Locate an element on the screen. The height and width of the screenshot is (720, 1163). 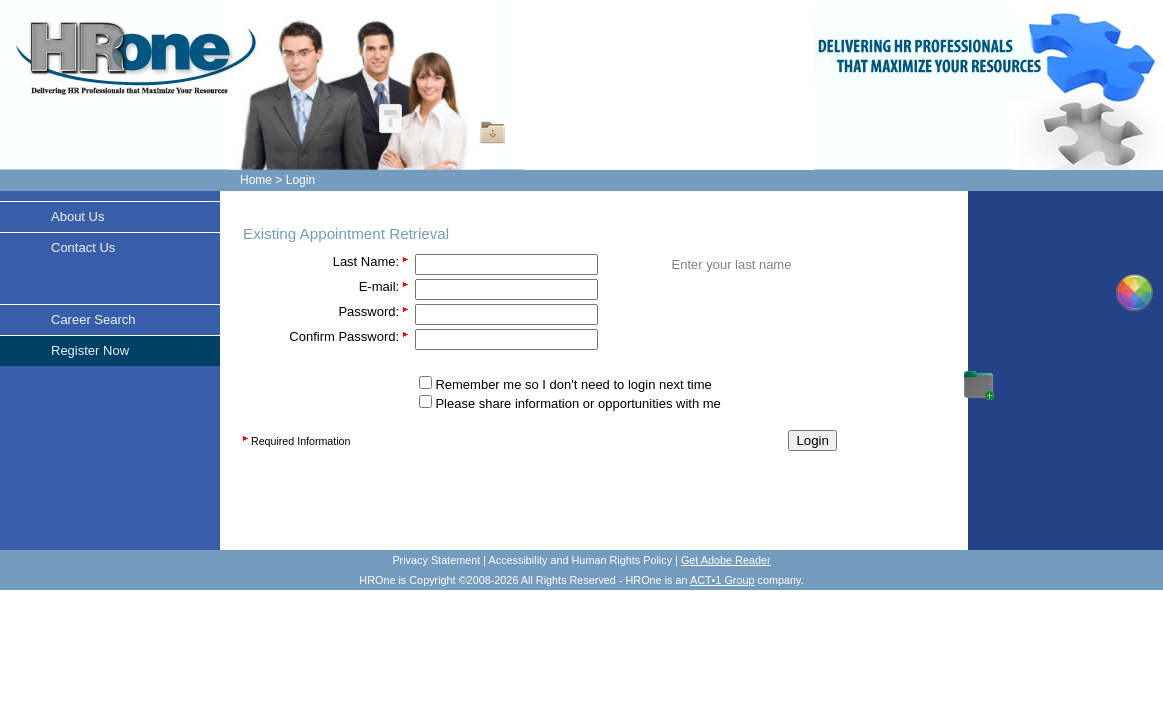
create a new folder is located at coordinates (978, 384).